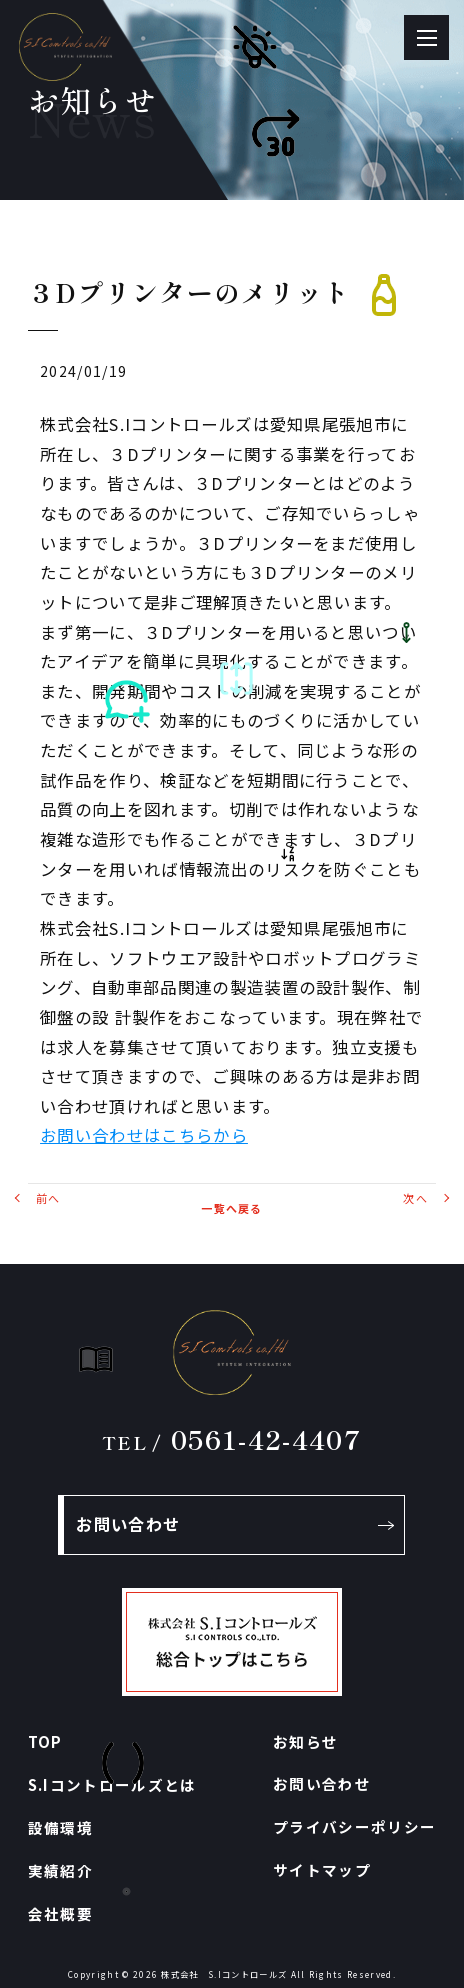  Describe the element at coordinates (384, 296) in the screenshot. I see `view beverage or drink options` at that location.